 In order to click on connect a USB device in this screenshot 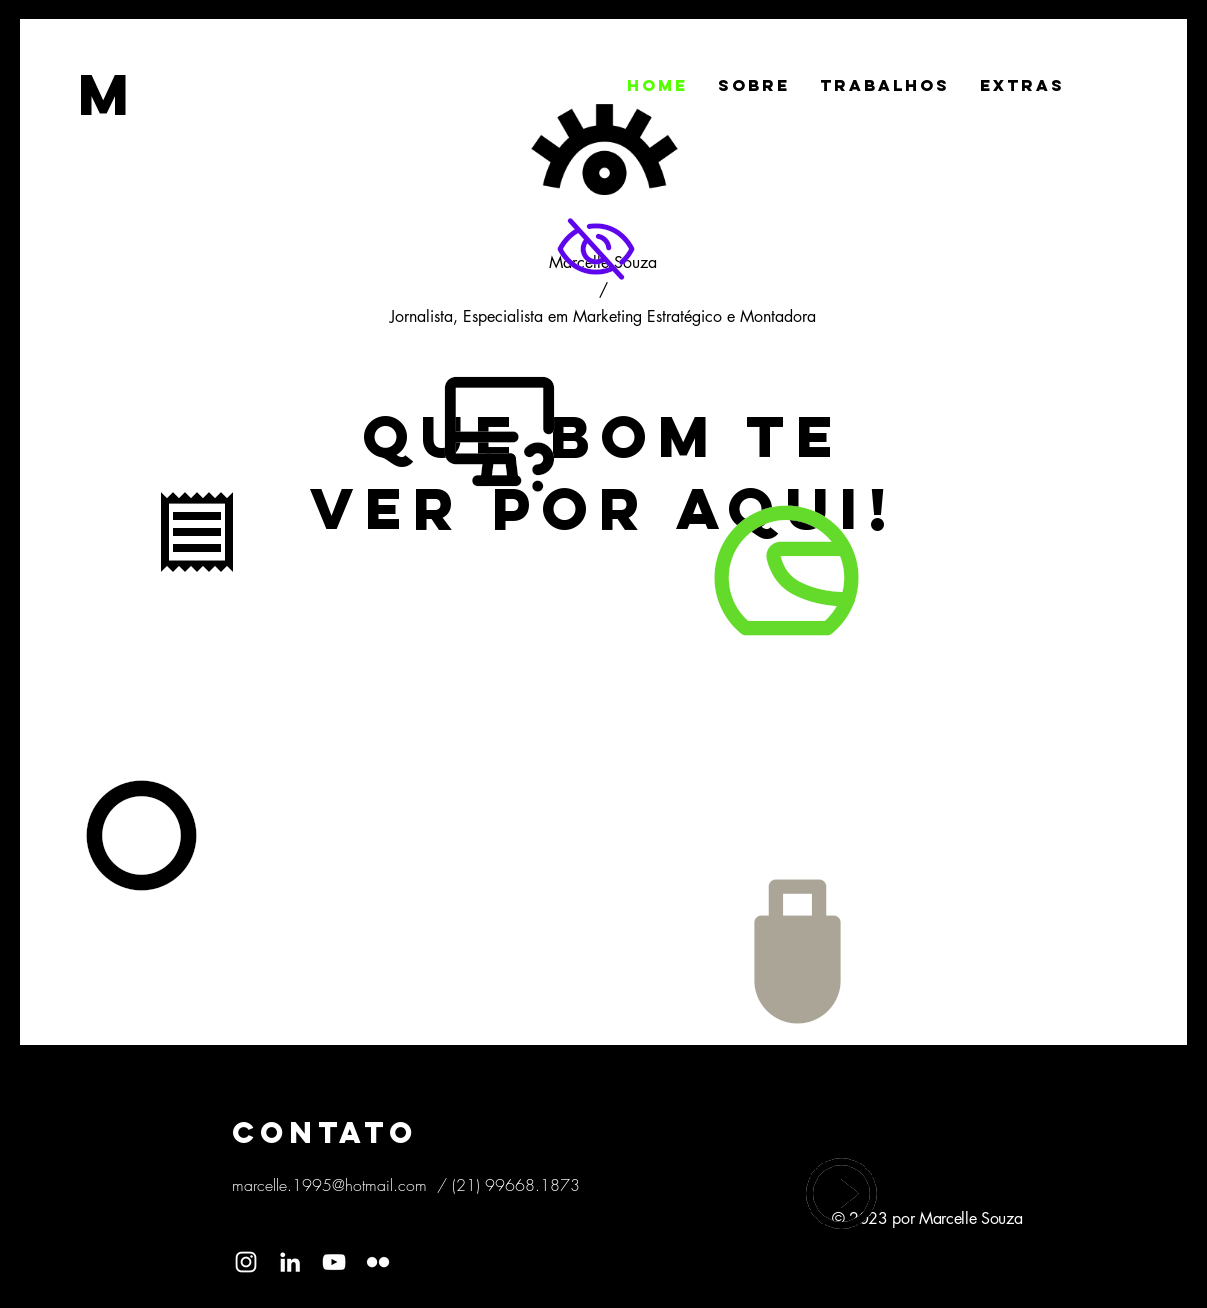, I will do `click(797, 951)`.